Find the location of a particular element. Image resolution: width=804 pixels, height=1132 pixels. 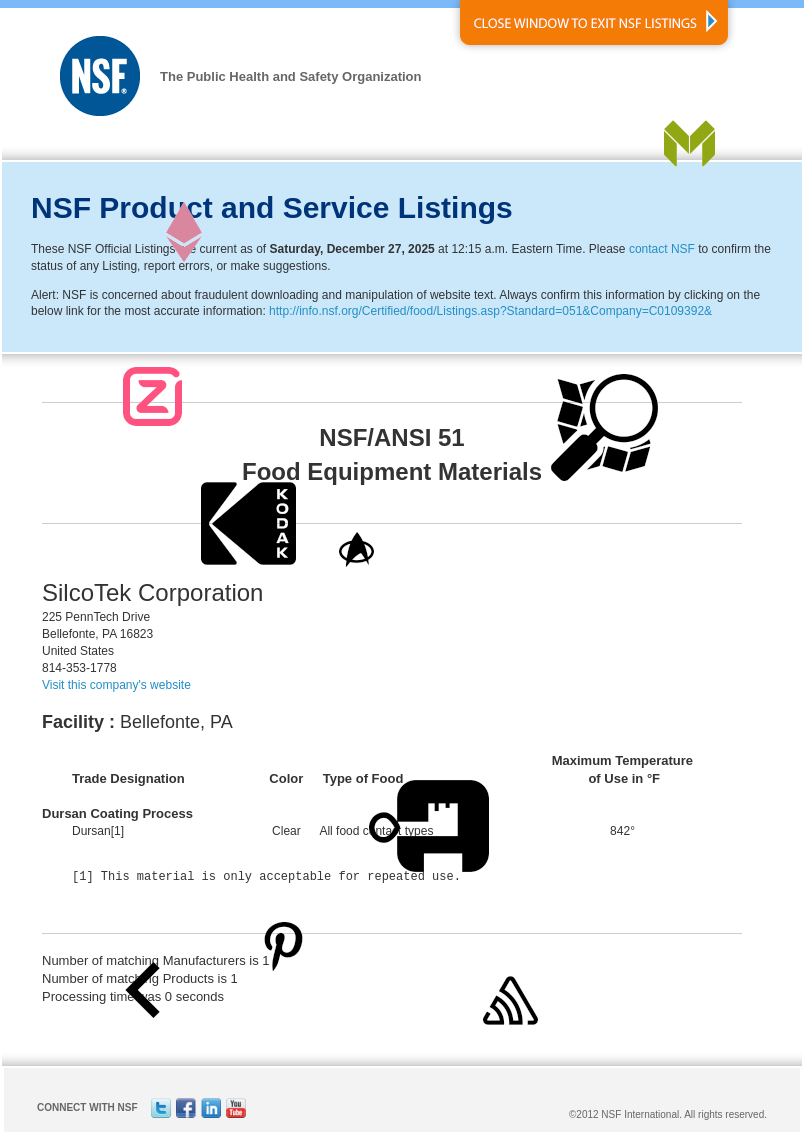

open authentik identity provider settings is located at coordinates (429, 826).